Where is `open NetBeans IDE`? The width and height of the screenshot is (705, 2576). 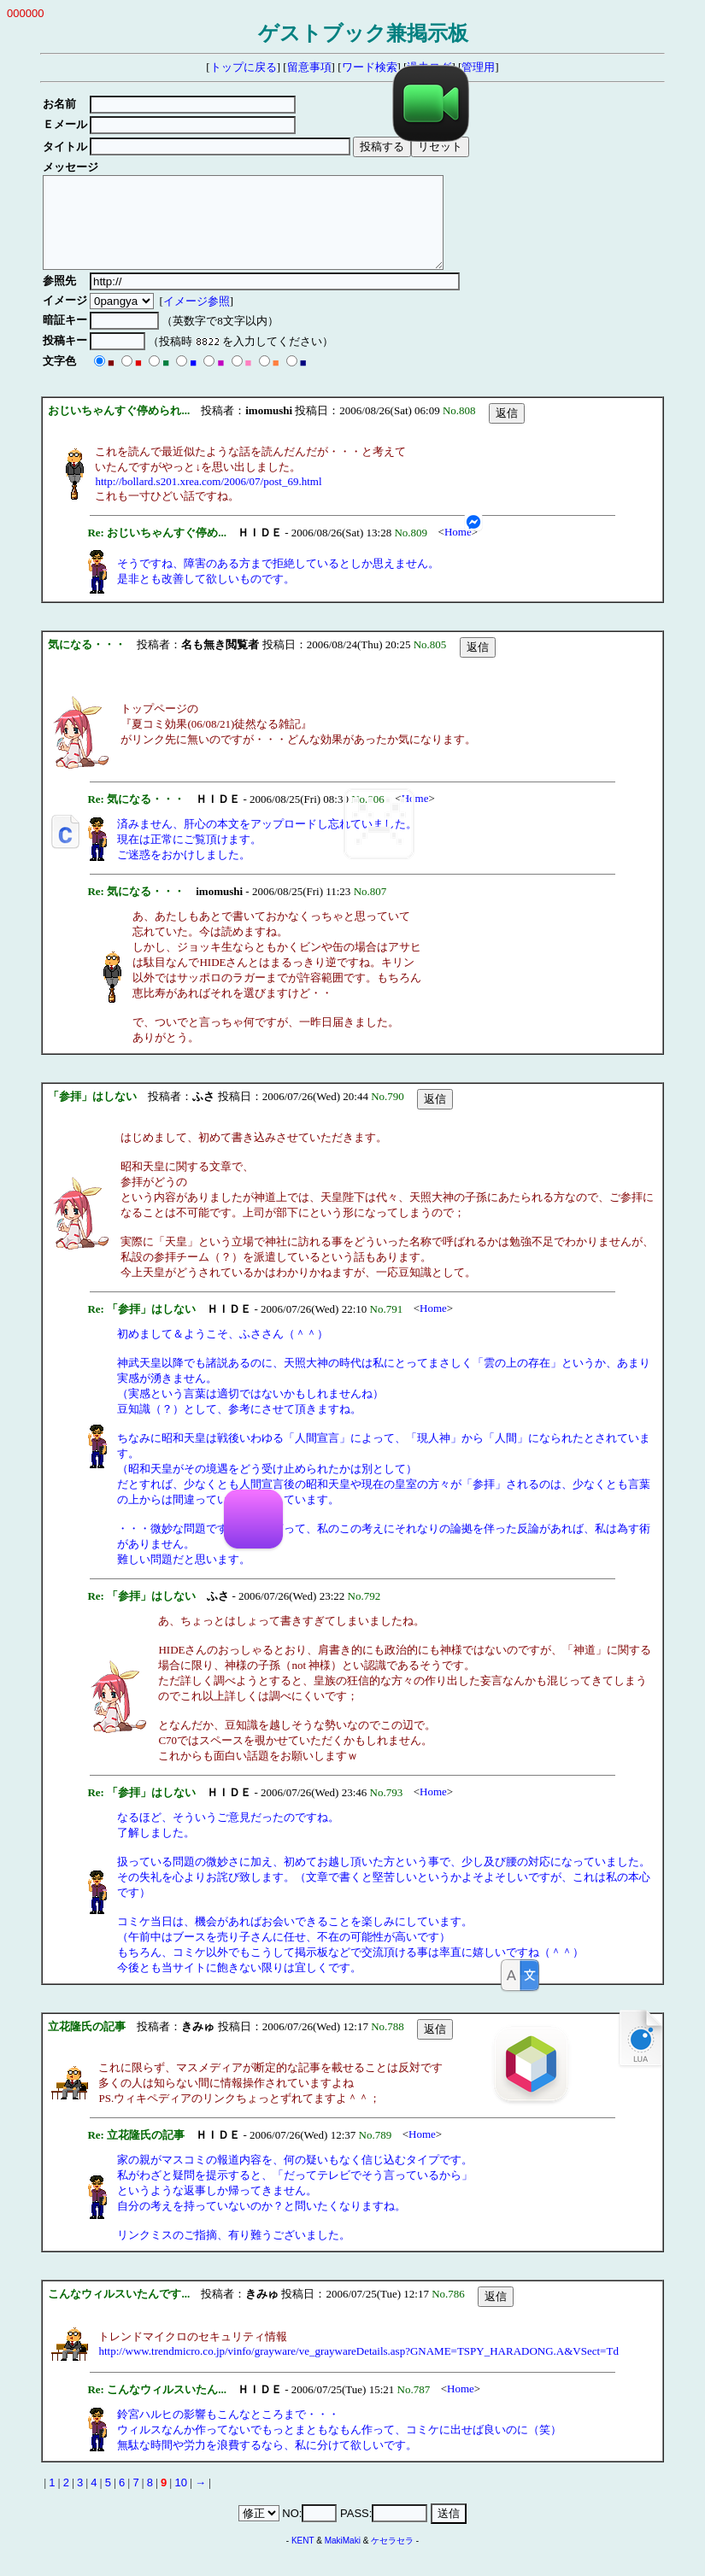 open NetBeans IDE is located at coordinates (531, 2064).